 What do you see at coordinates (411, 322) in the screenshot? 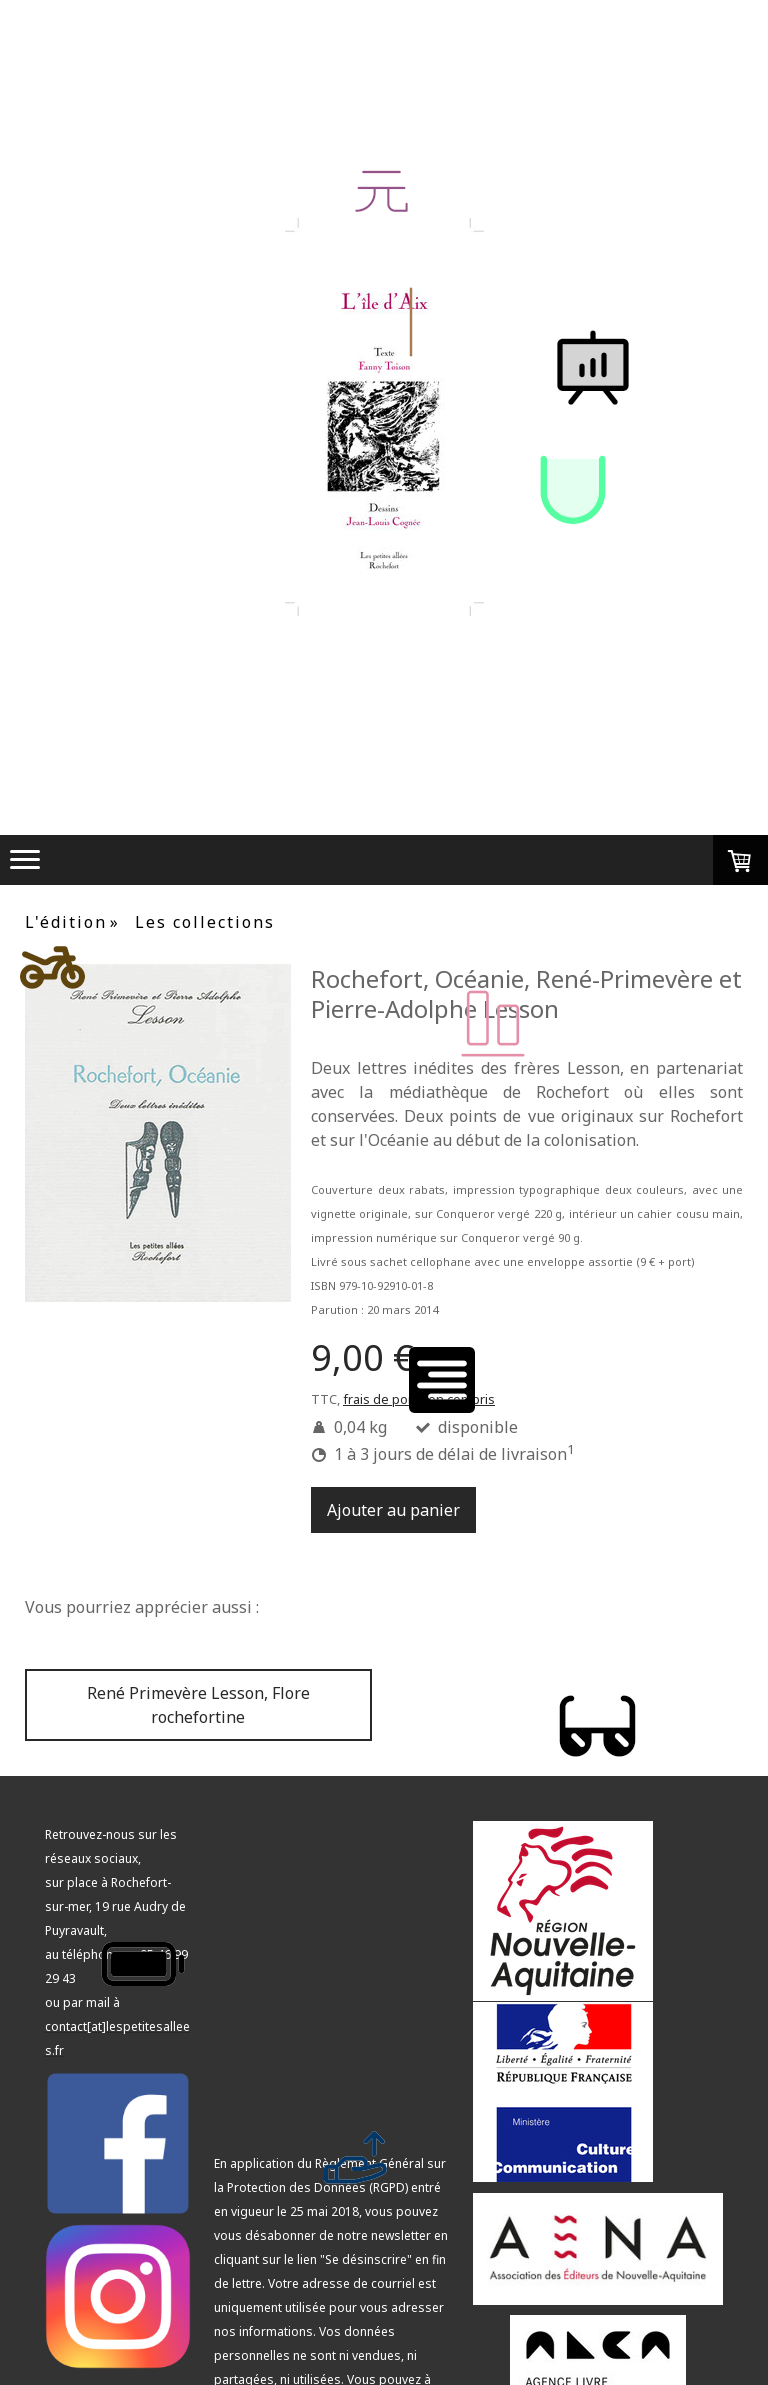
I see `vertical divider separating UI elements` at bounding box center [411, 322].